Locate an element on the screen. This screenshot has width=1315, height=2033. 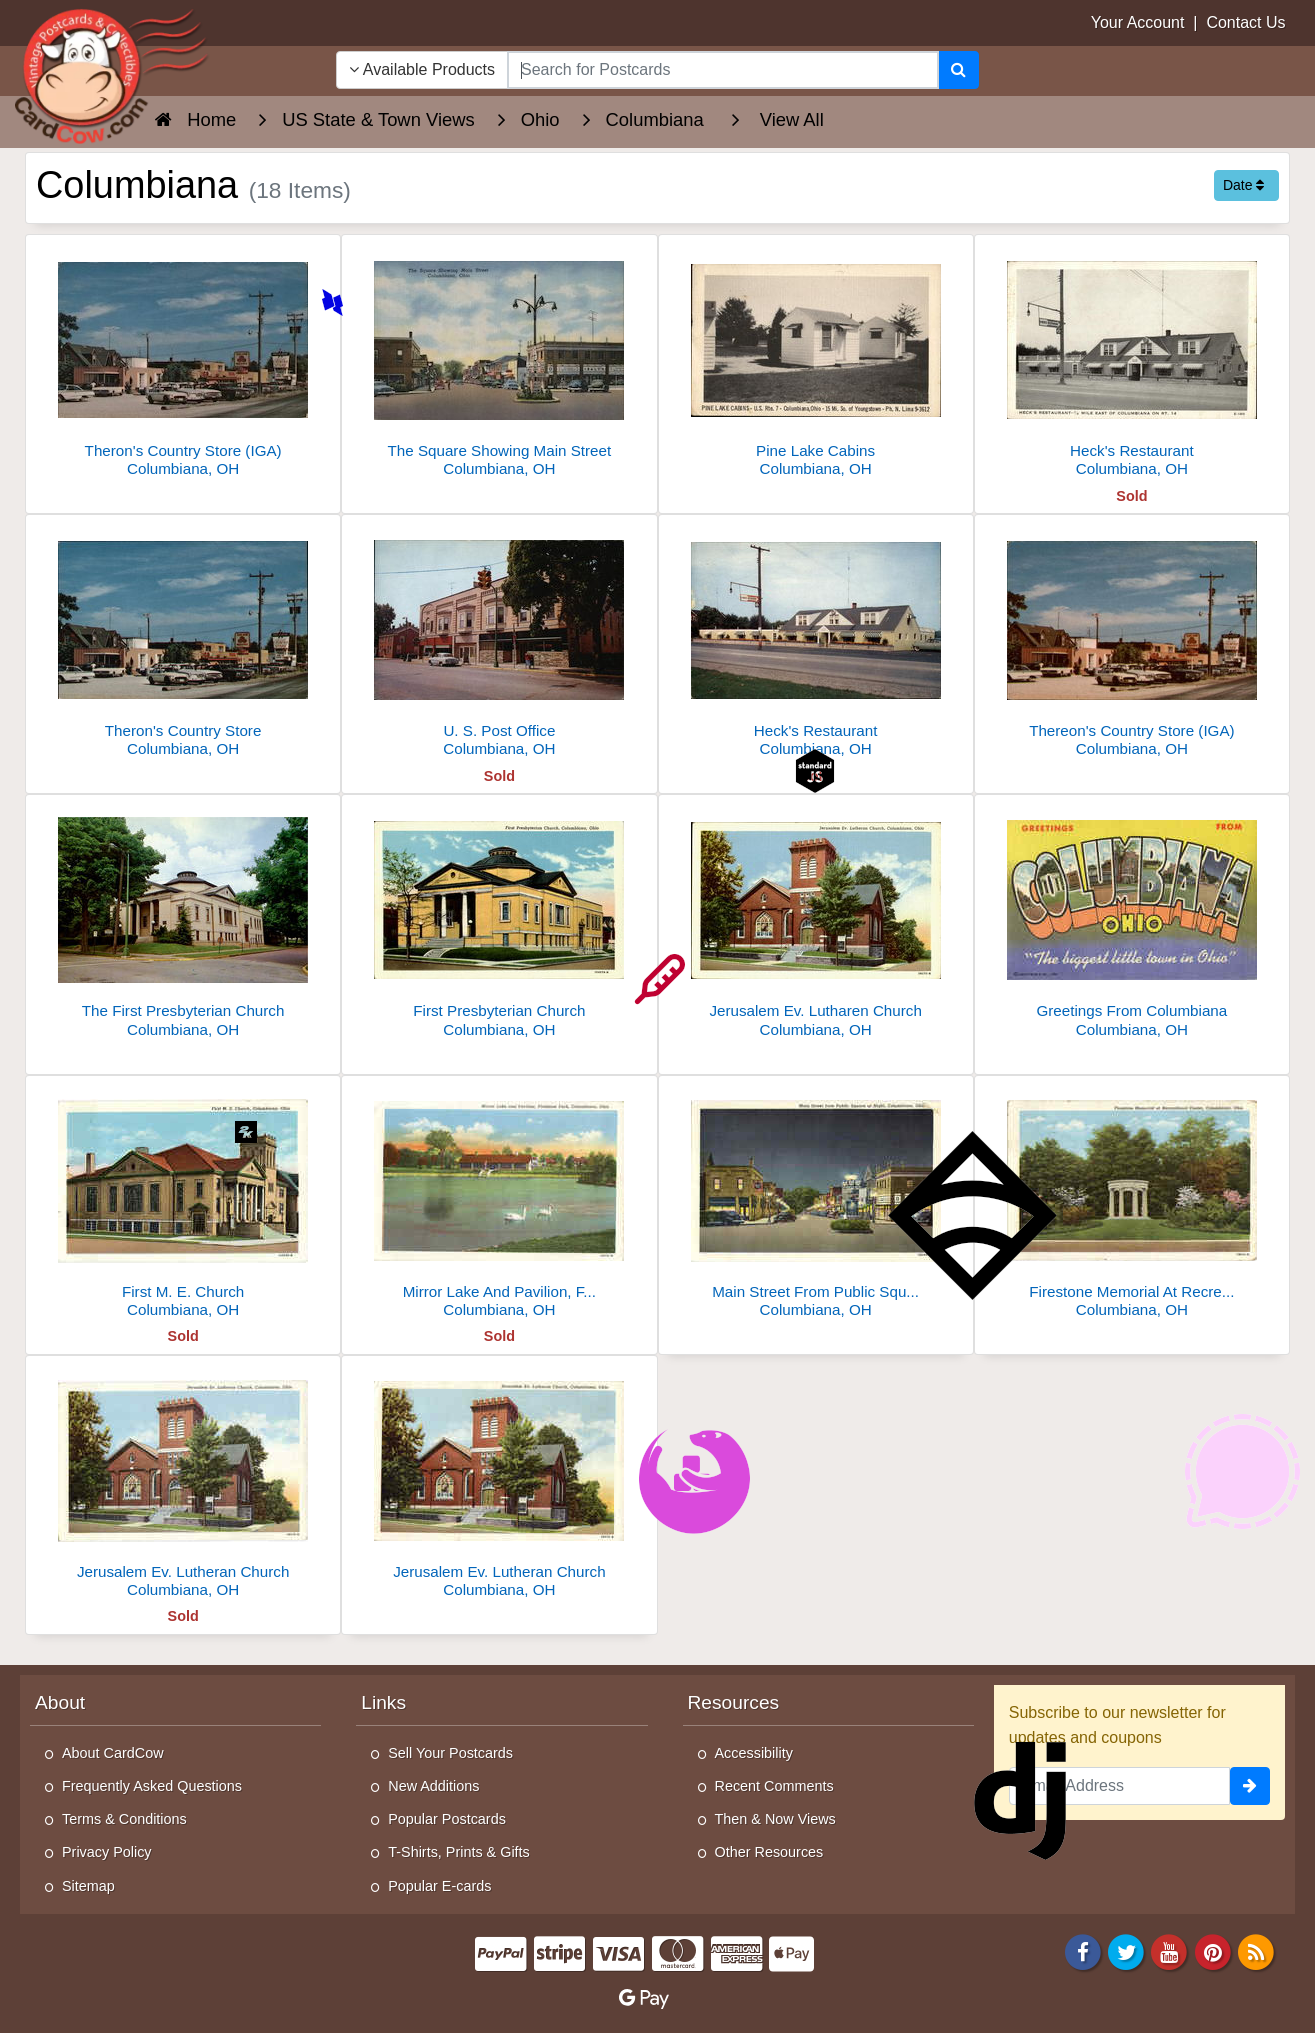
Django web framework logo is located at coordinates (1020, 1801).